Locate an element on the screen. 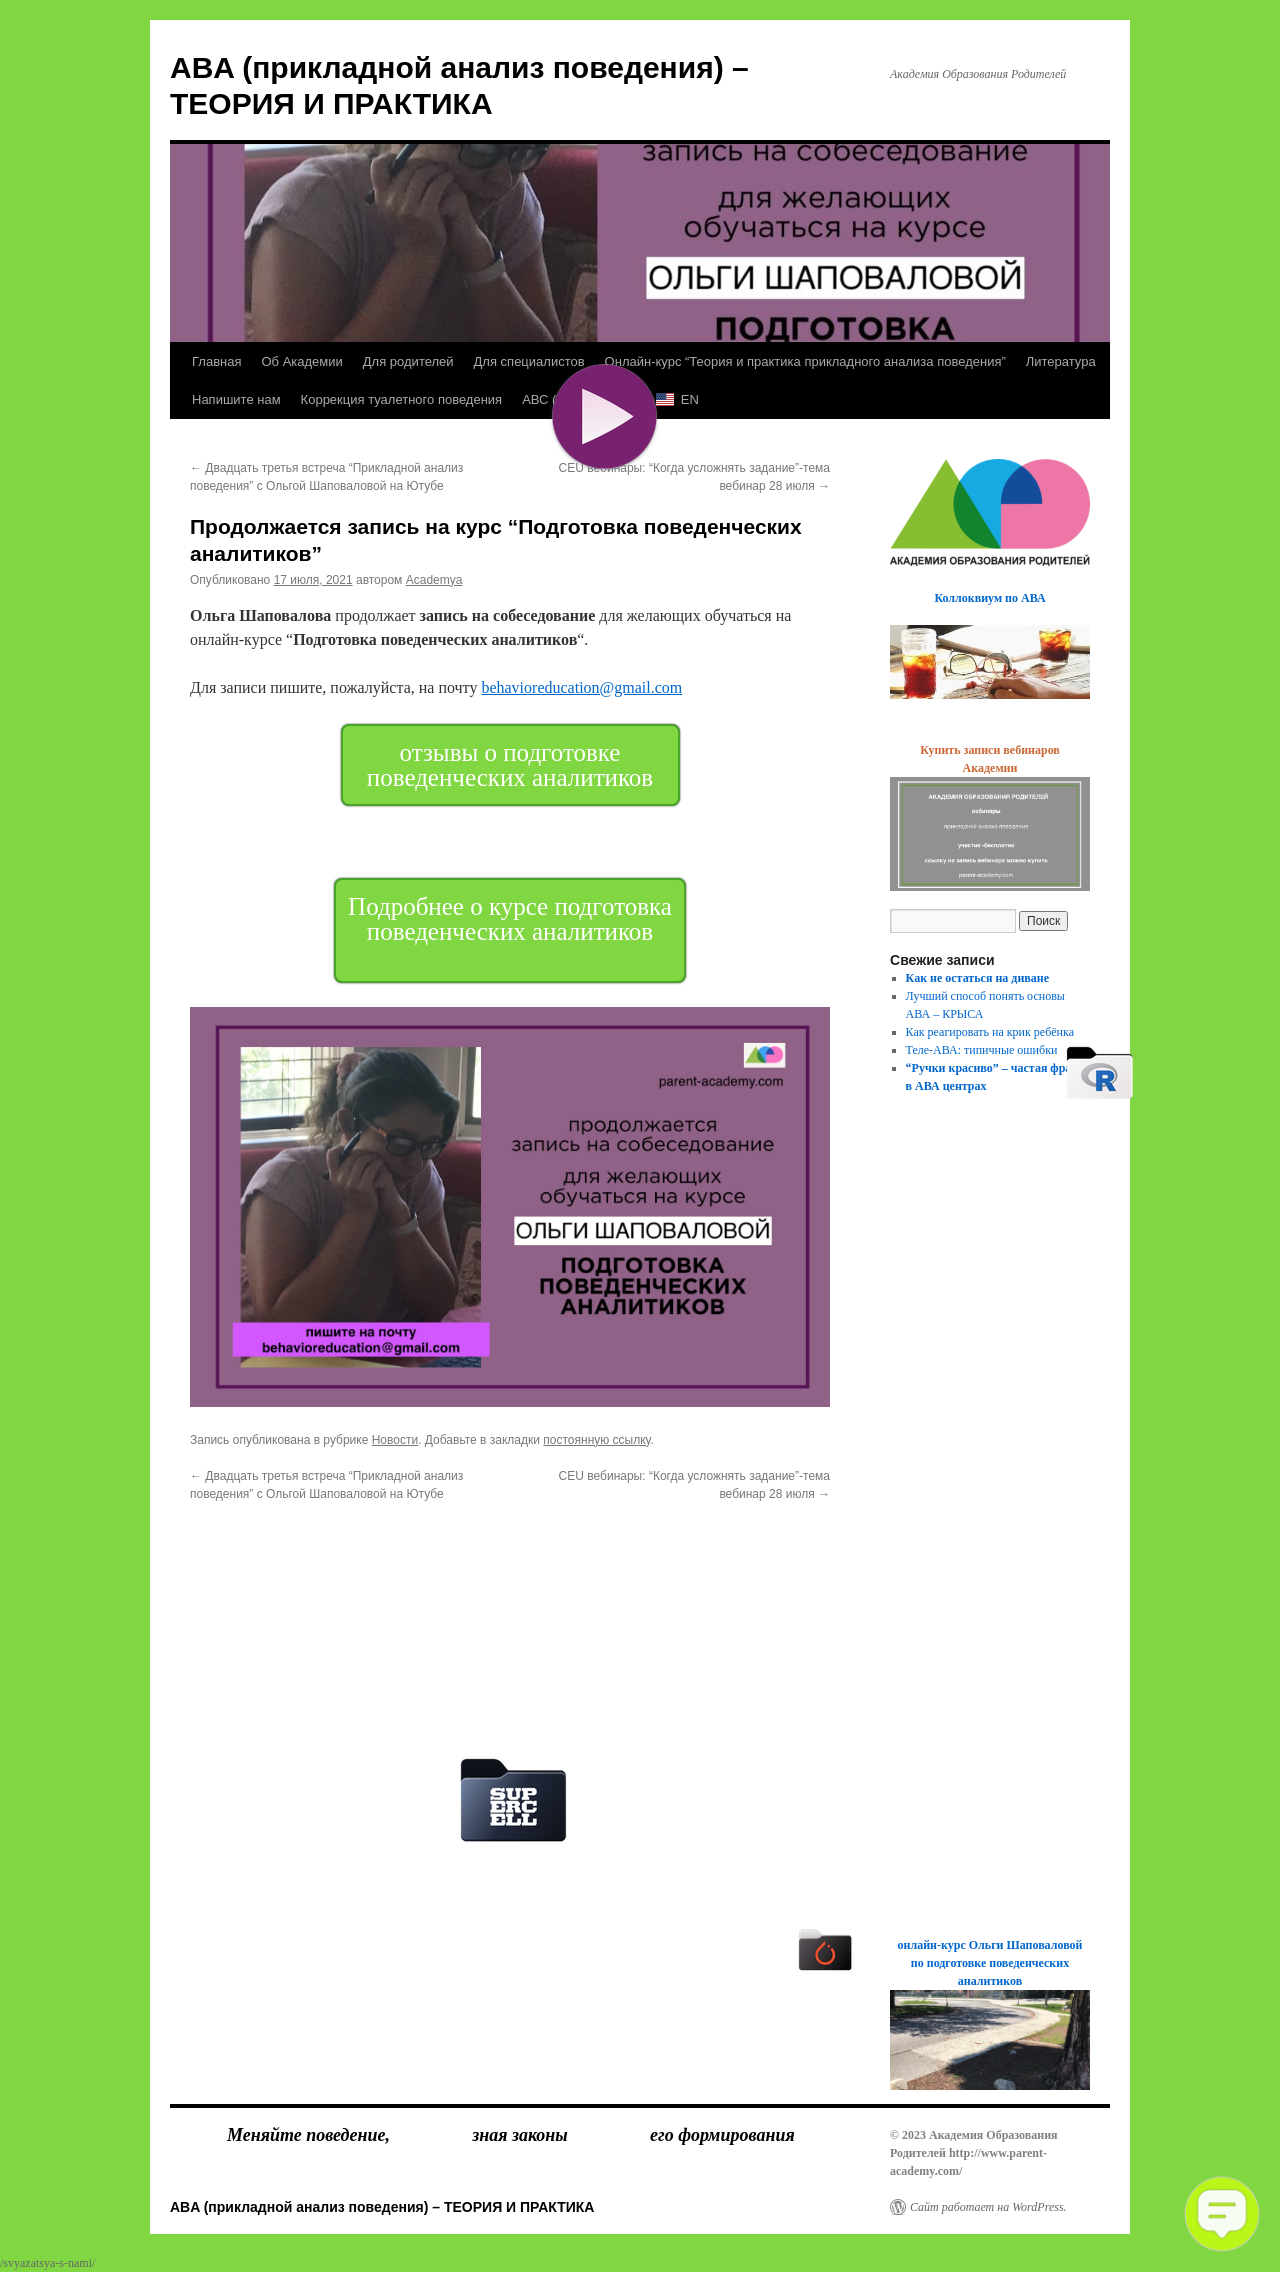 The width and height of the screenshot is (1280, 2272). open pytorch project folder is located at coordinates (825, 1951).